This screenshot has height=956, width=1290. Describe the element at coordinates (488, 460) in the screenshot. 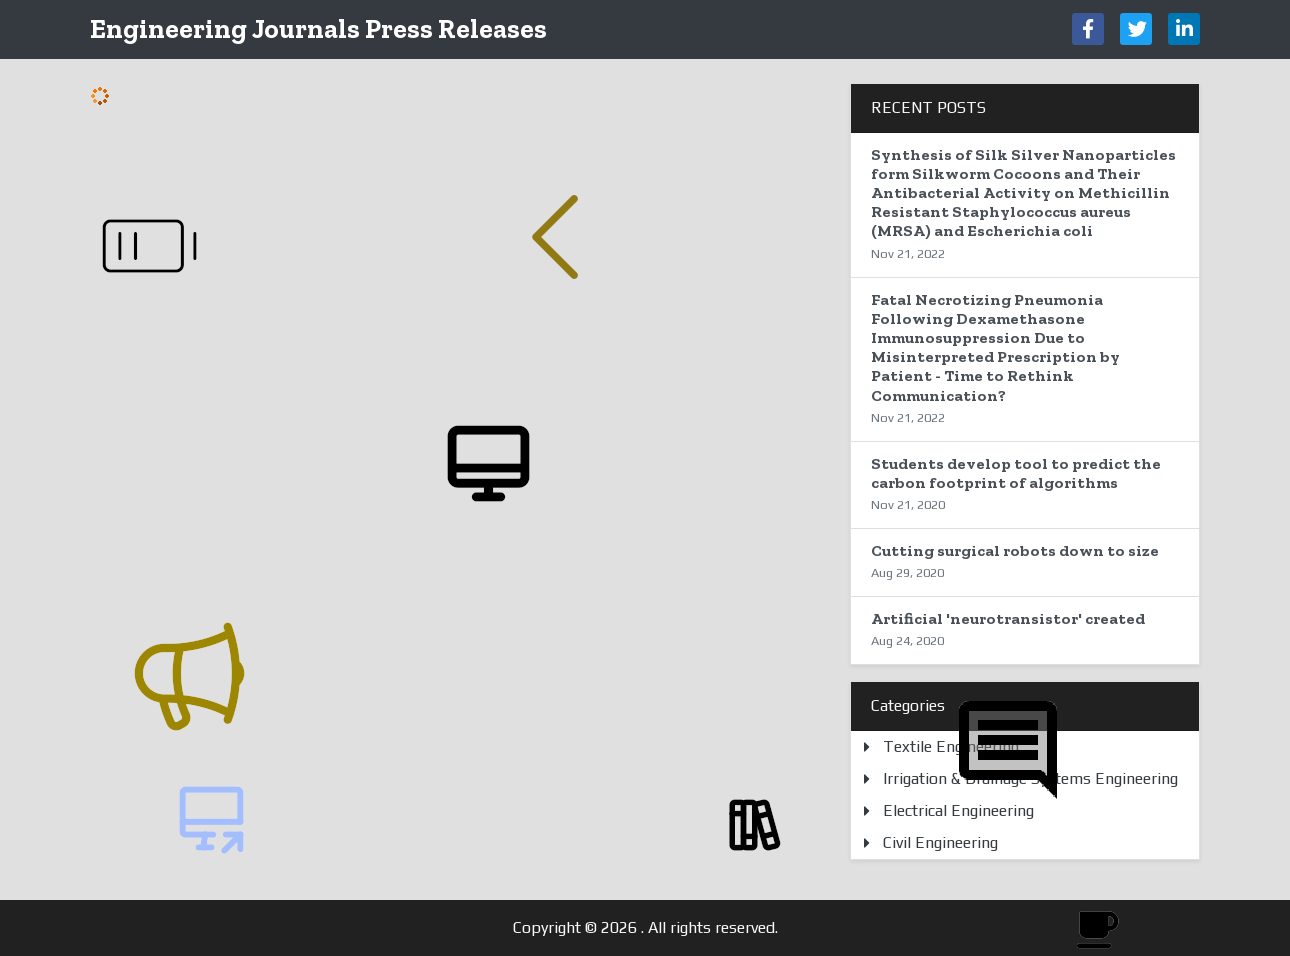

I see `switch to desktop view` at that location.